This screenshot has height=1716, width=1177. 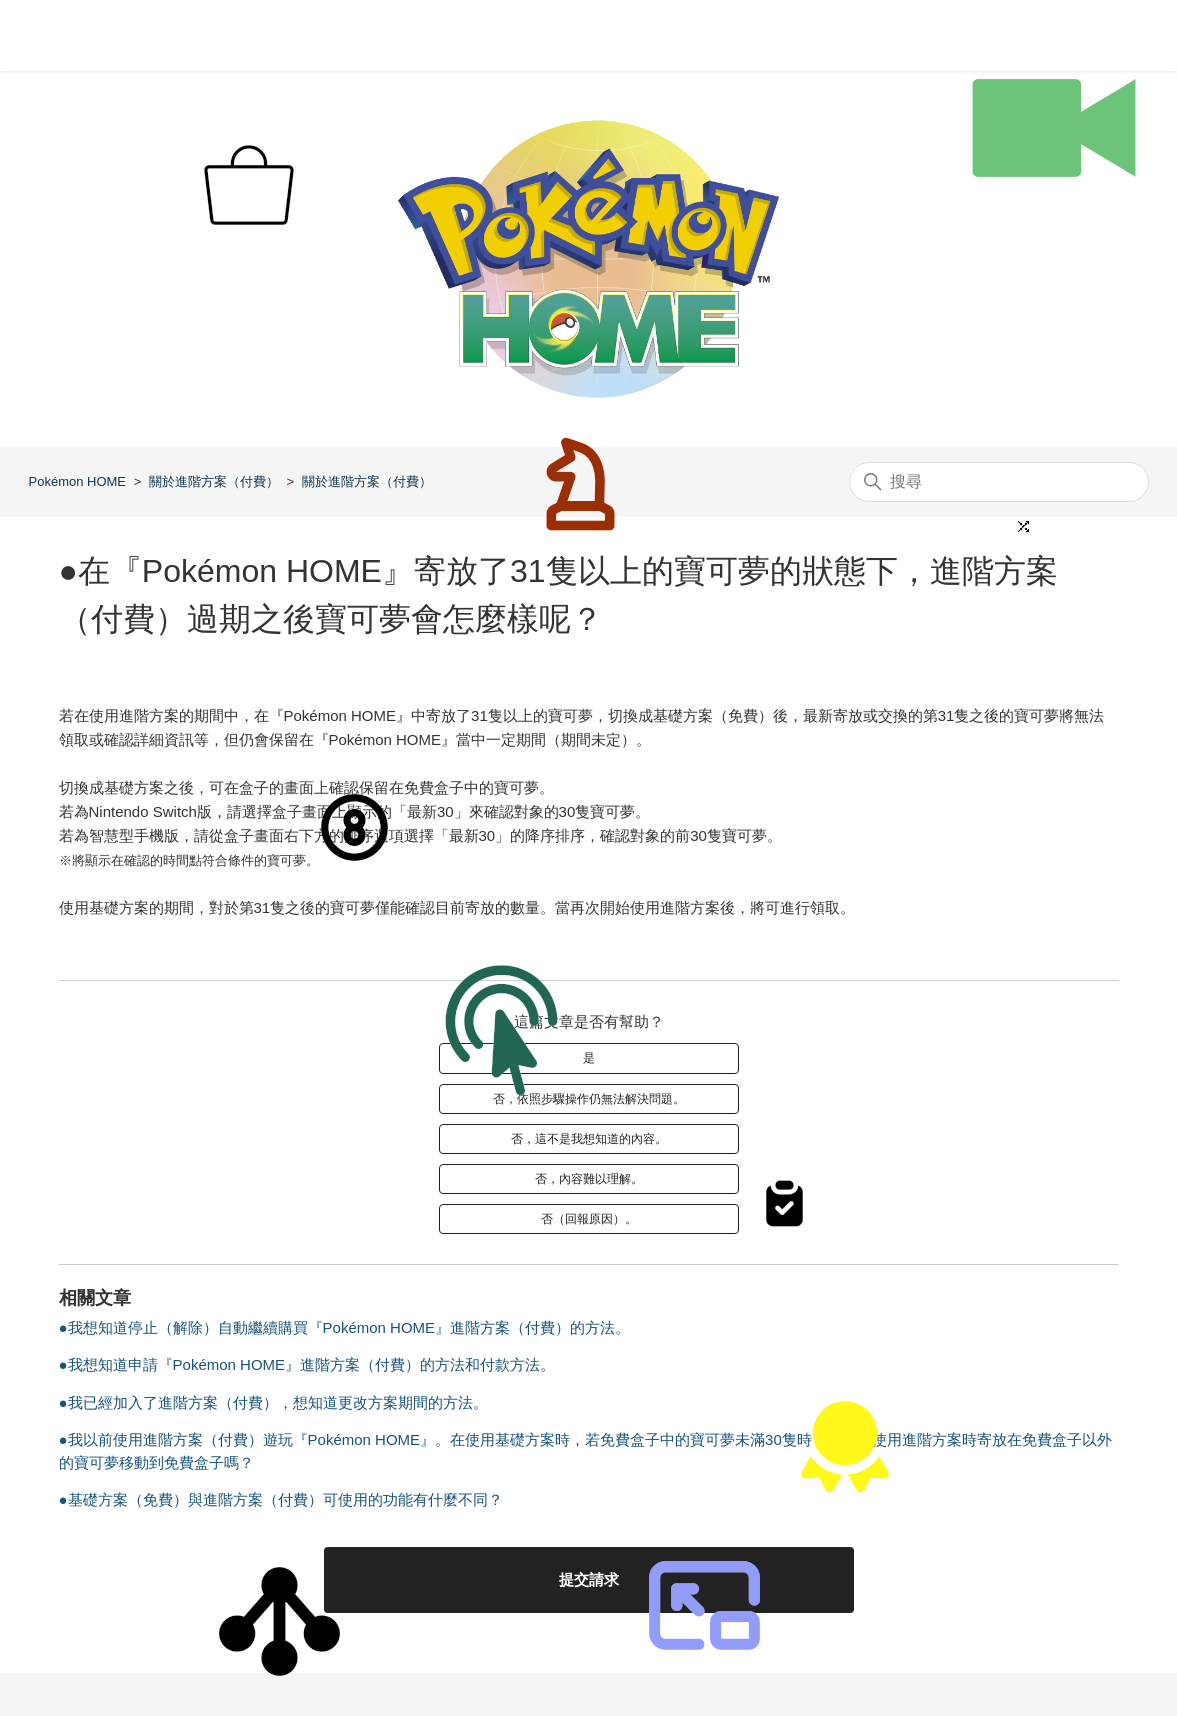 I want to click on view your shopping bag, so click(x=249, y=190).